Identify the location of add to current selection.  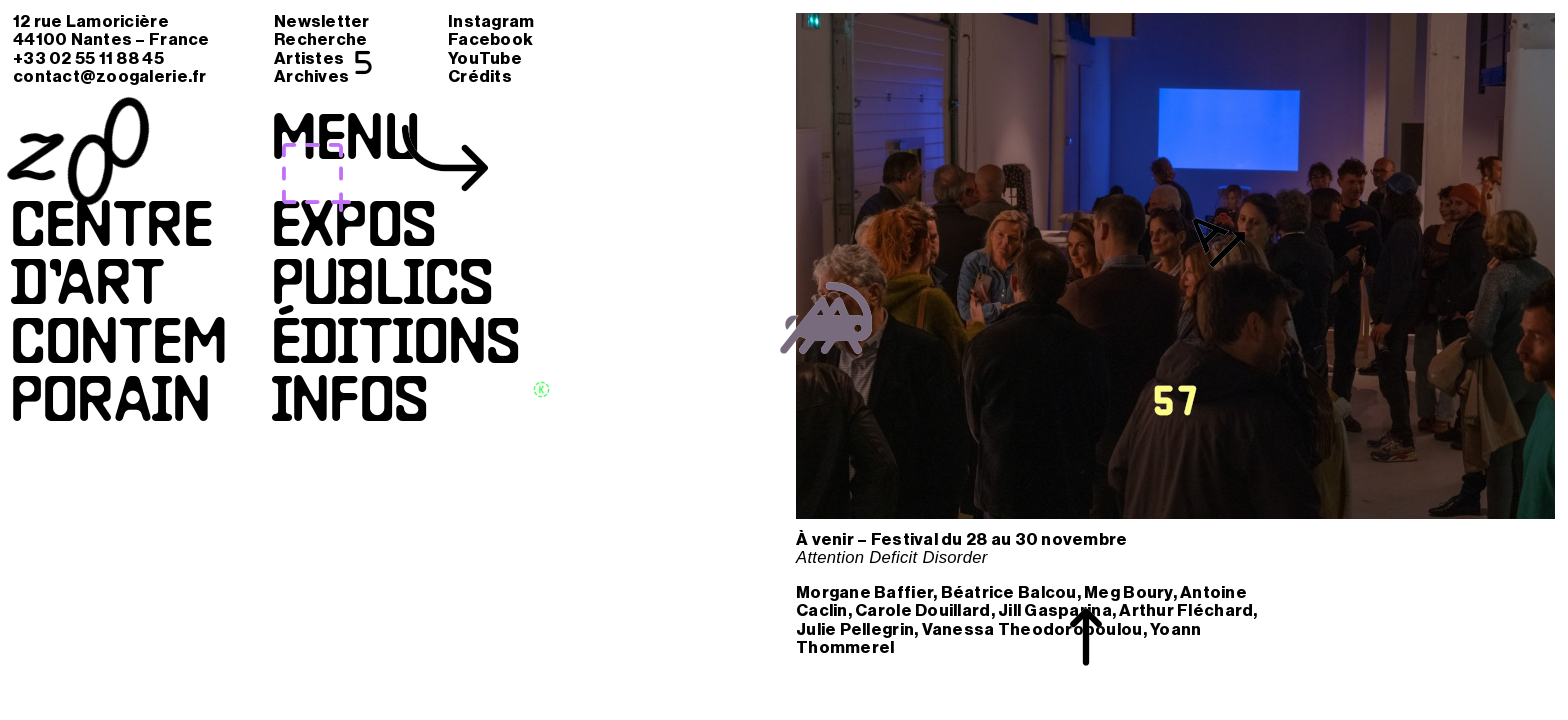
(312, 173).